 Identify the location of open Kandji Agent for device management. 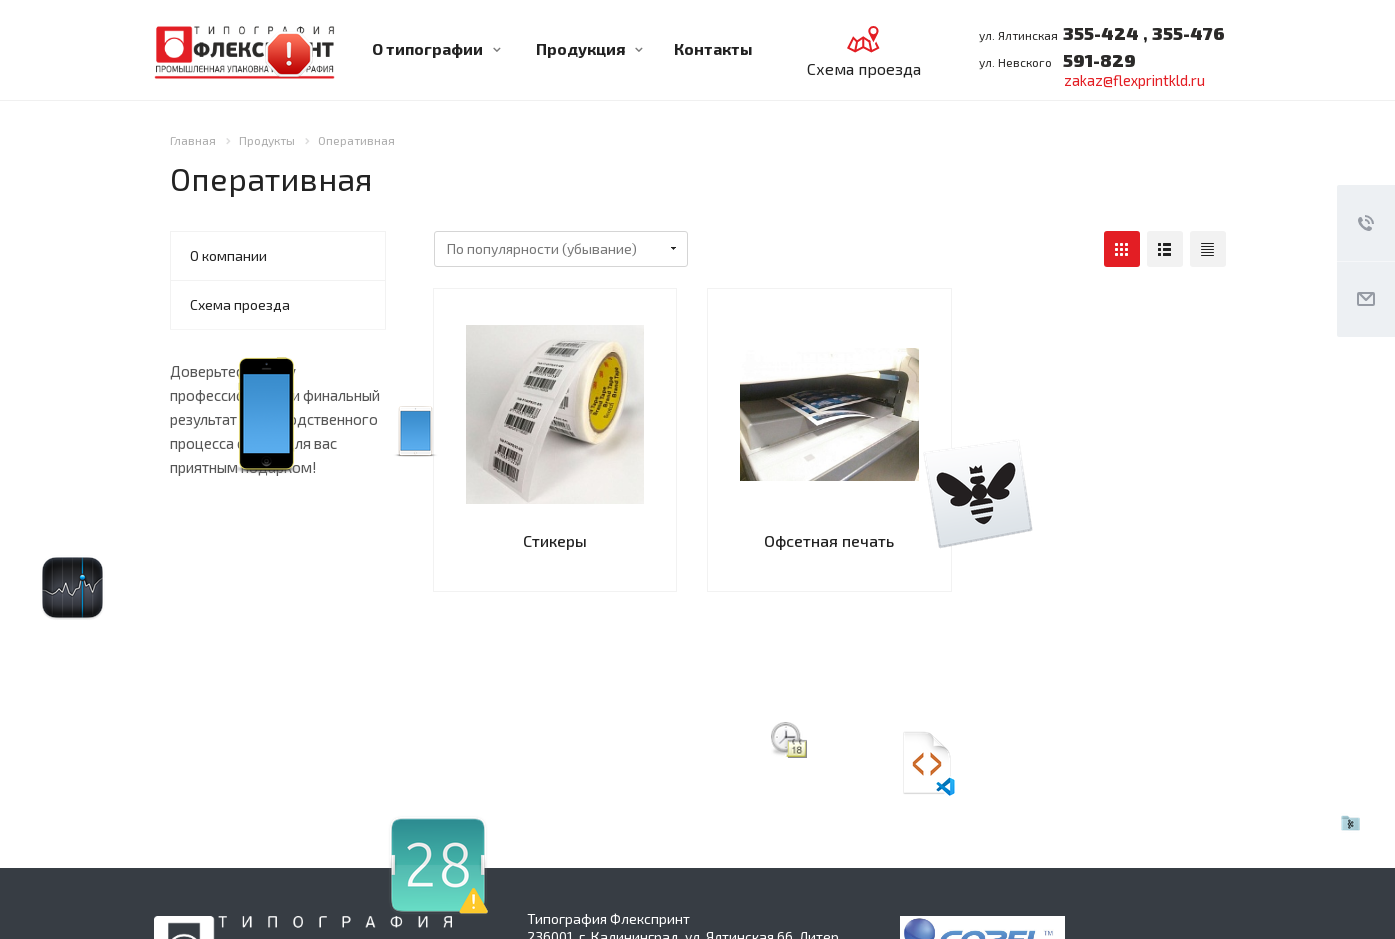
(978, 494).